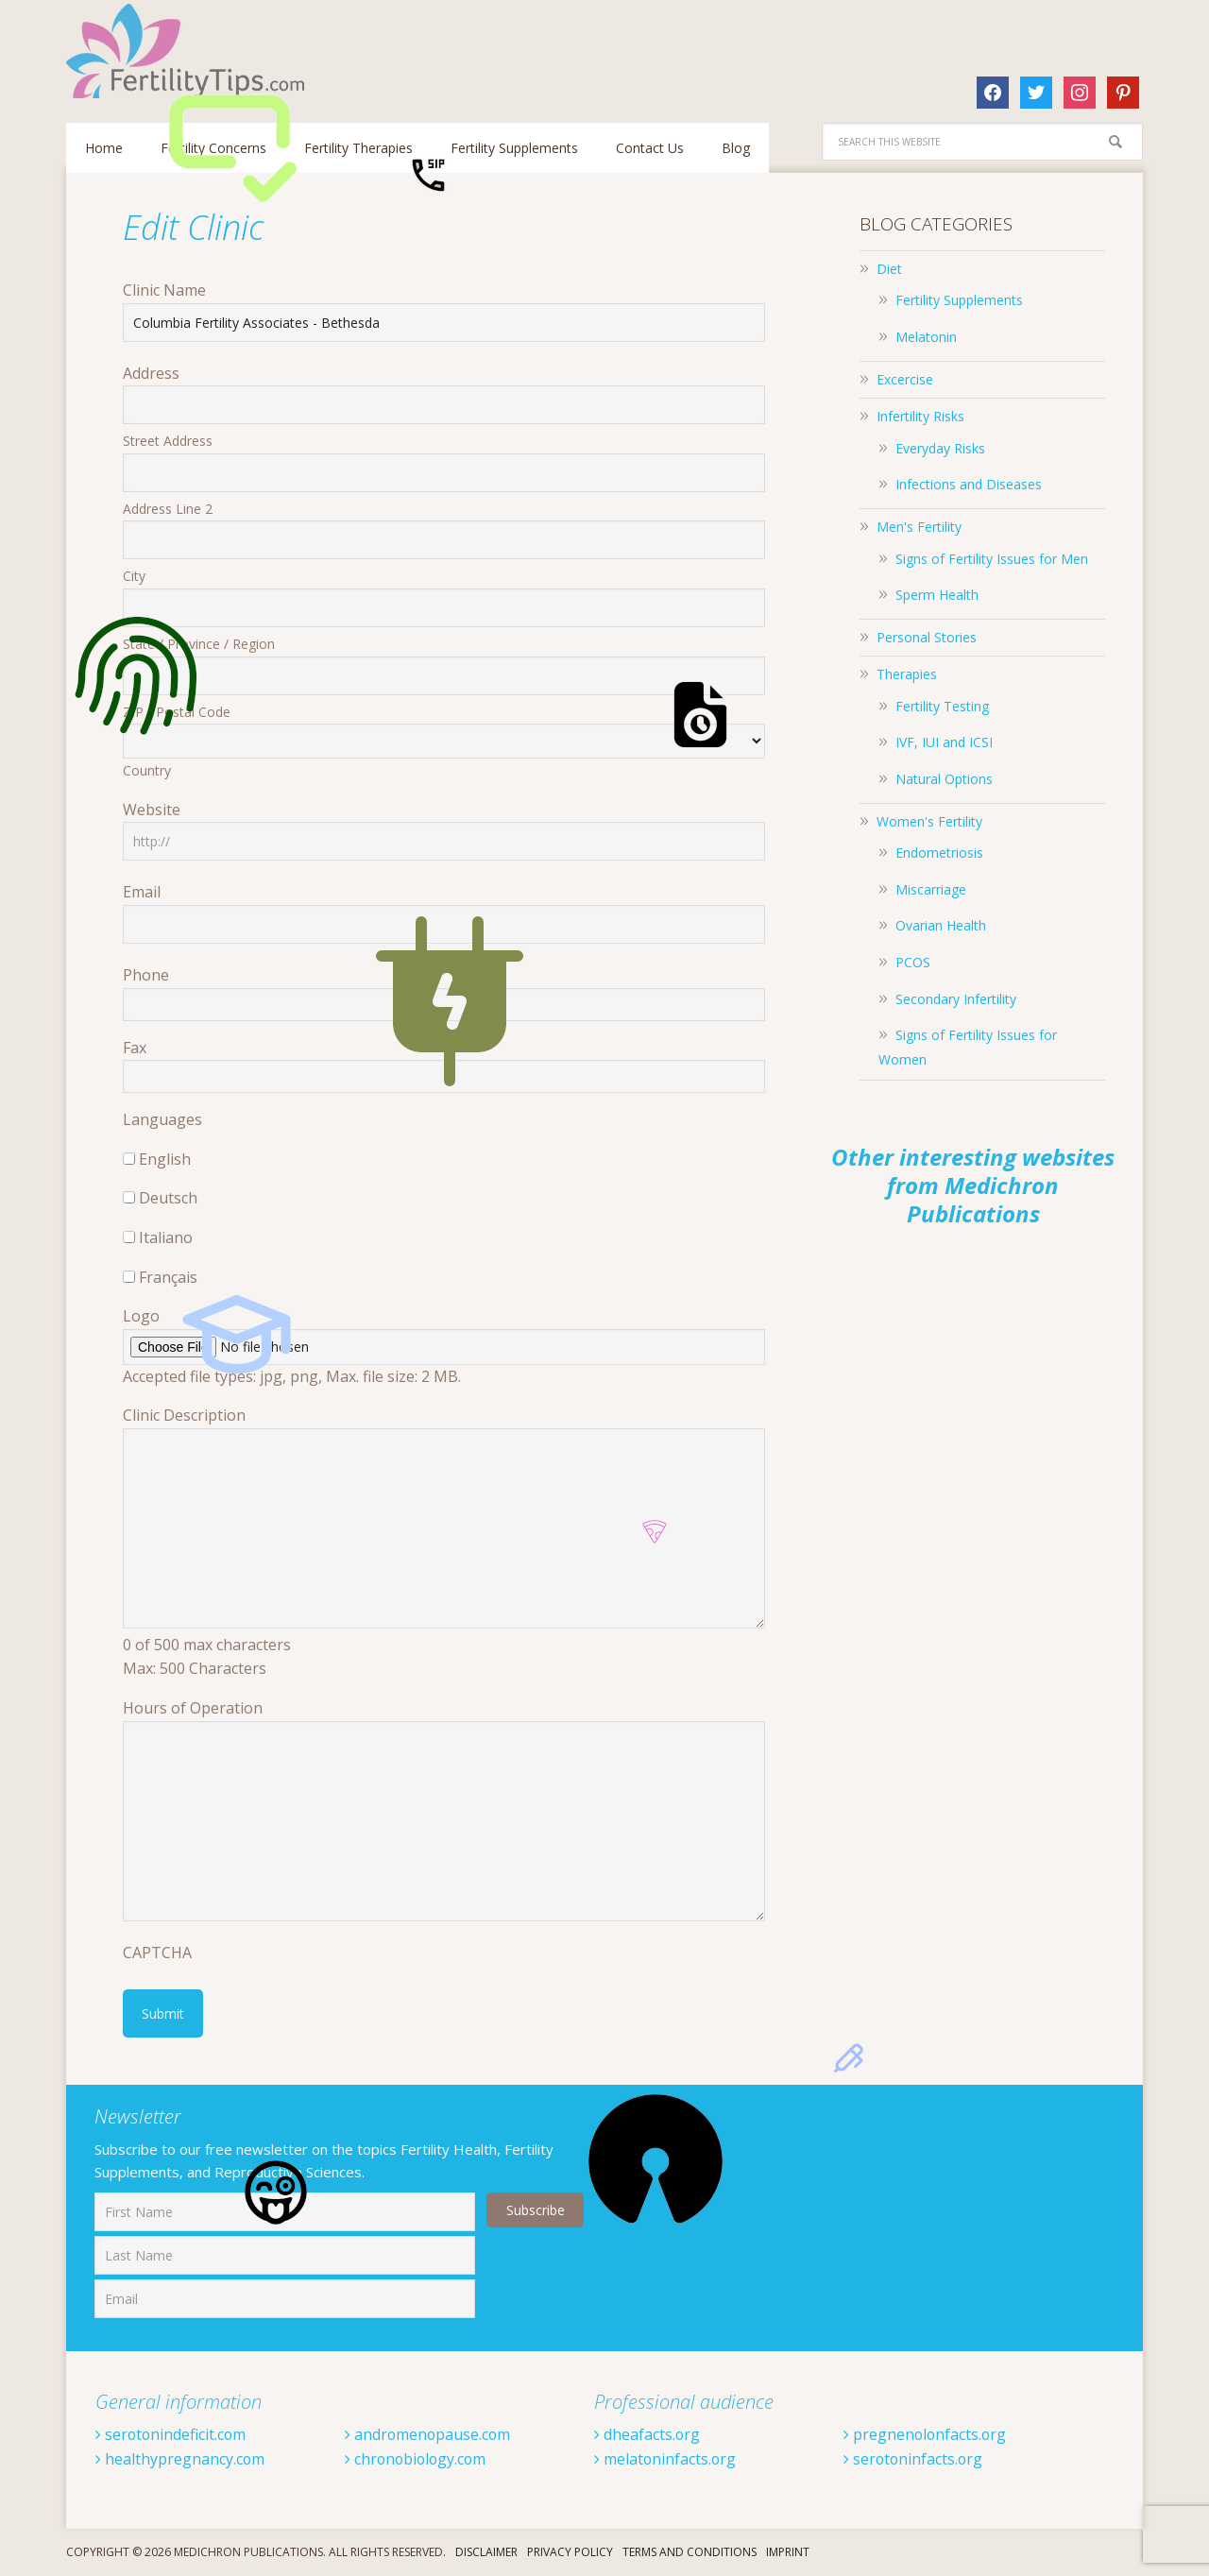  What do you see at coordinates (428, 175) in the screenshot?
I see `make a SIP (internet-based) phone call` at bounding box center [428, 175].